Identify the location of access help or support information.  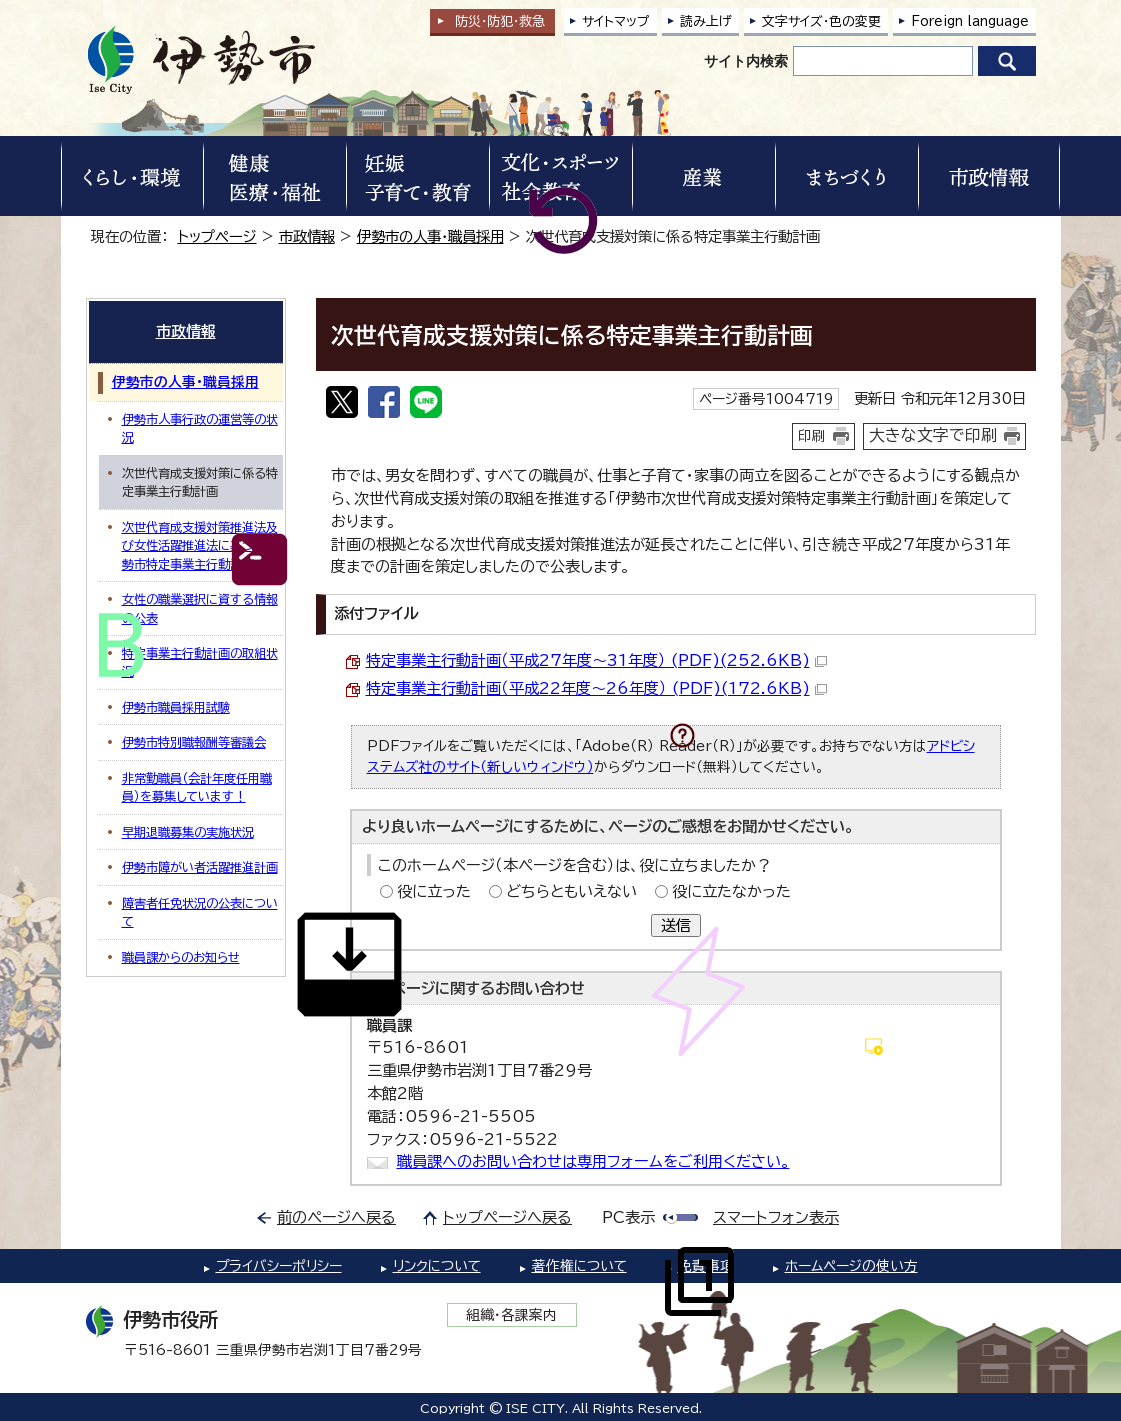
(682, 735).